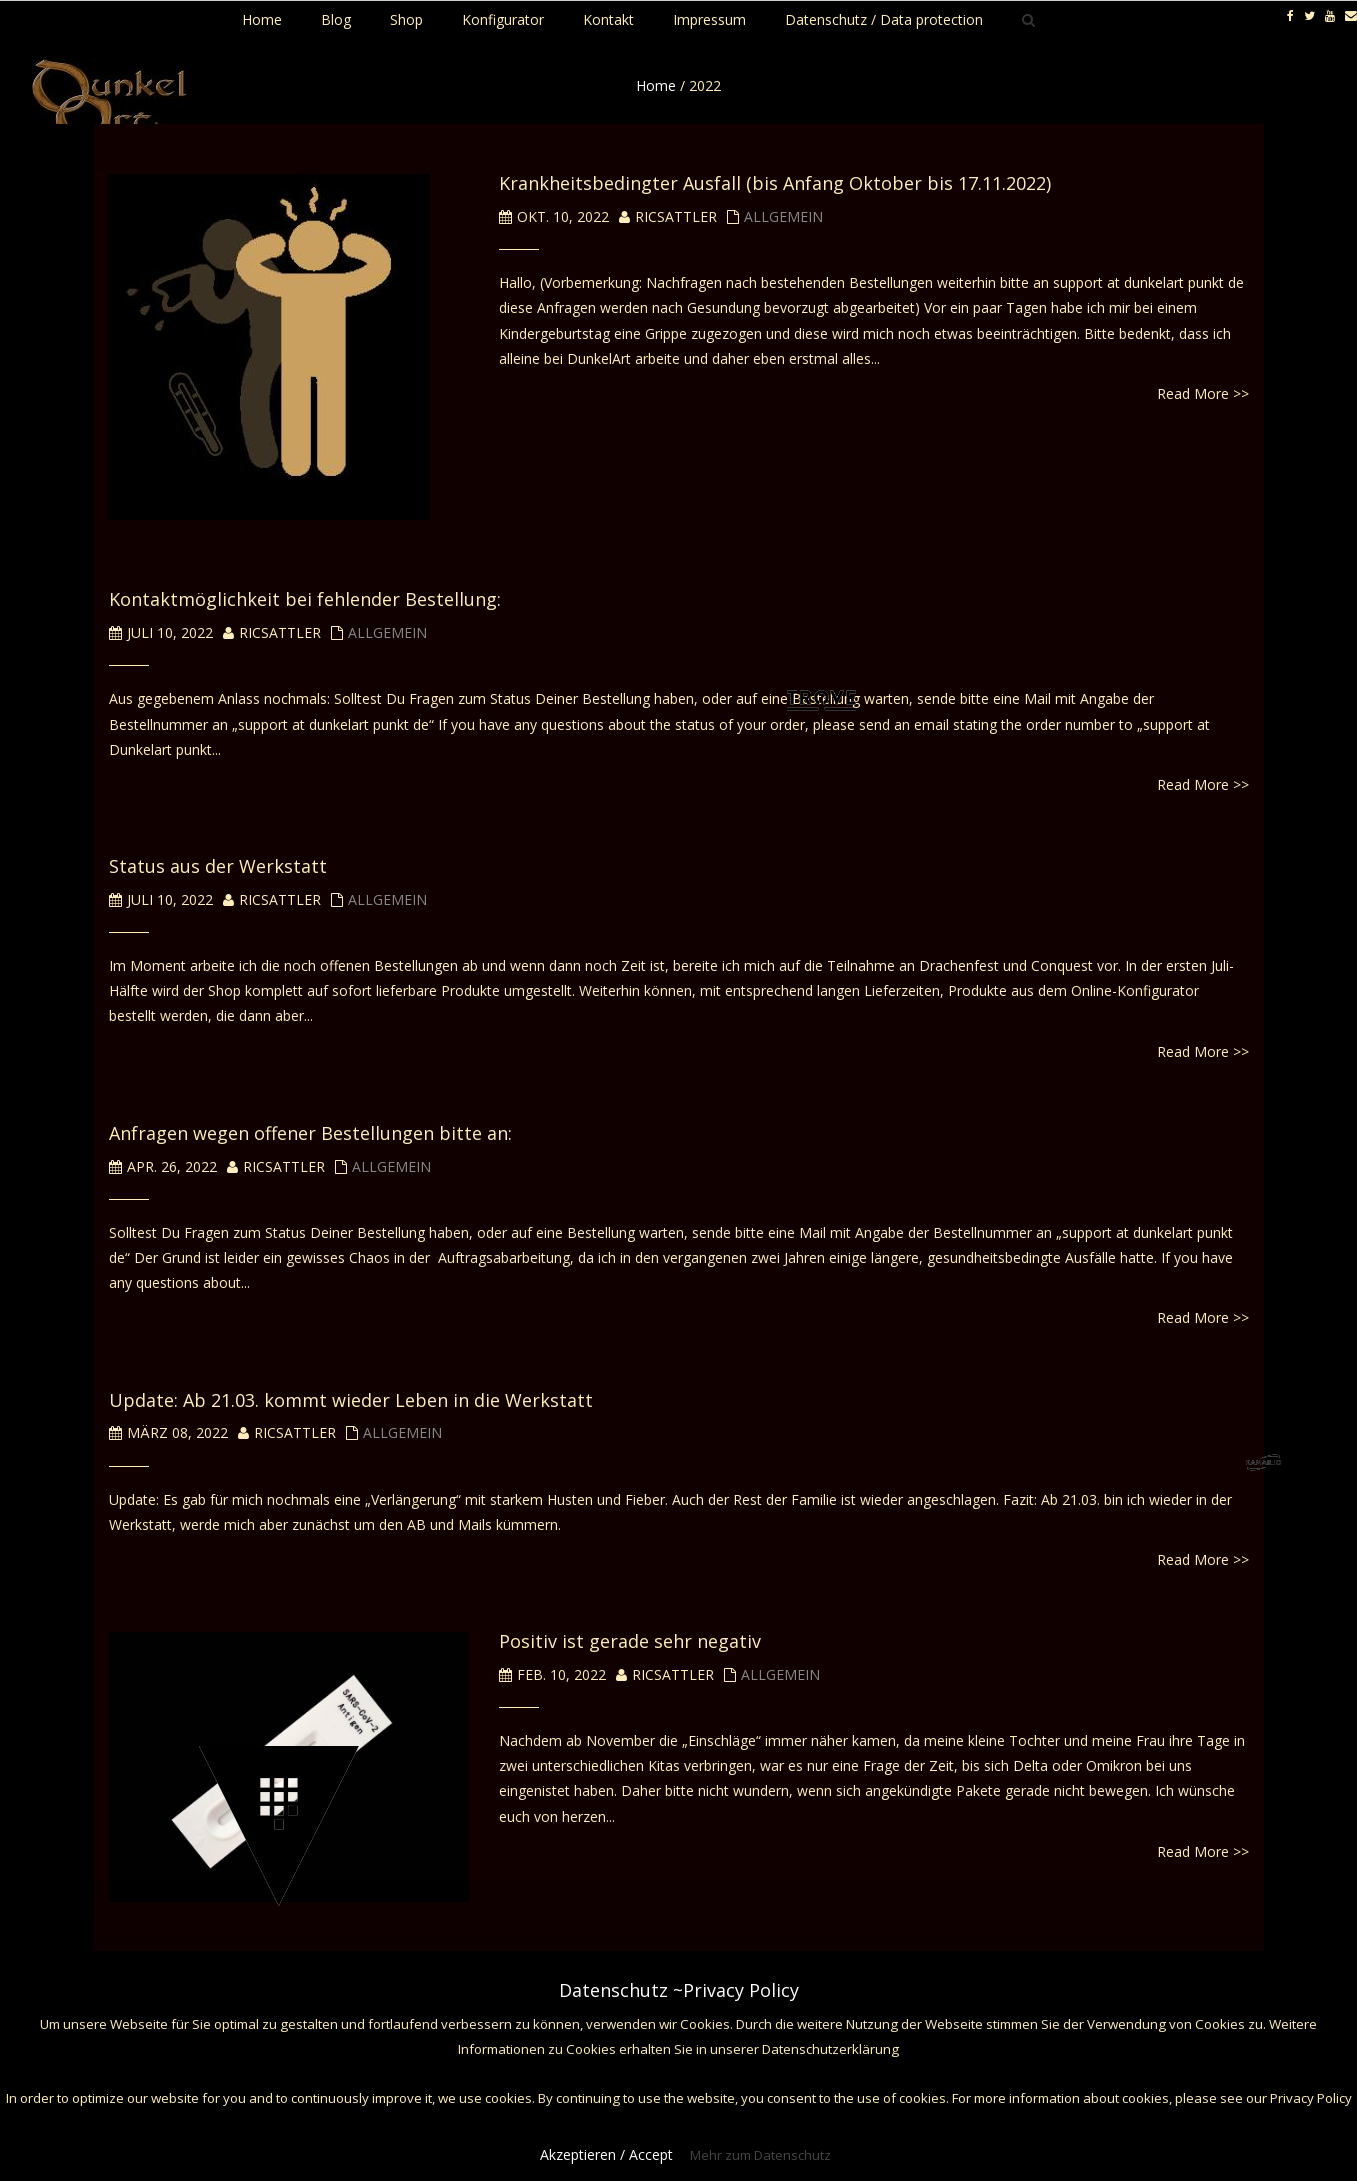  I want to click on kamailio SIP server logo, so click(1263, 1462).